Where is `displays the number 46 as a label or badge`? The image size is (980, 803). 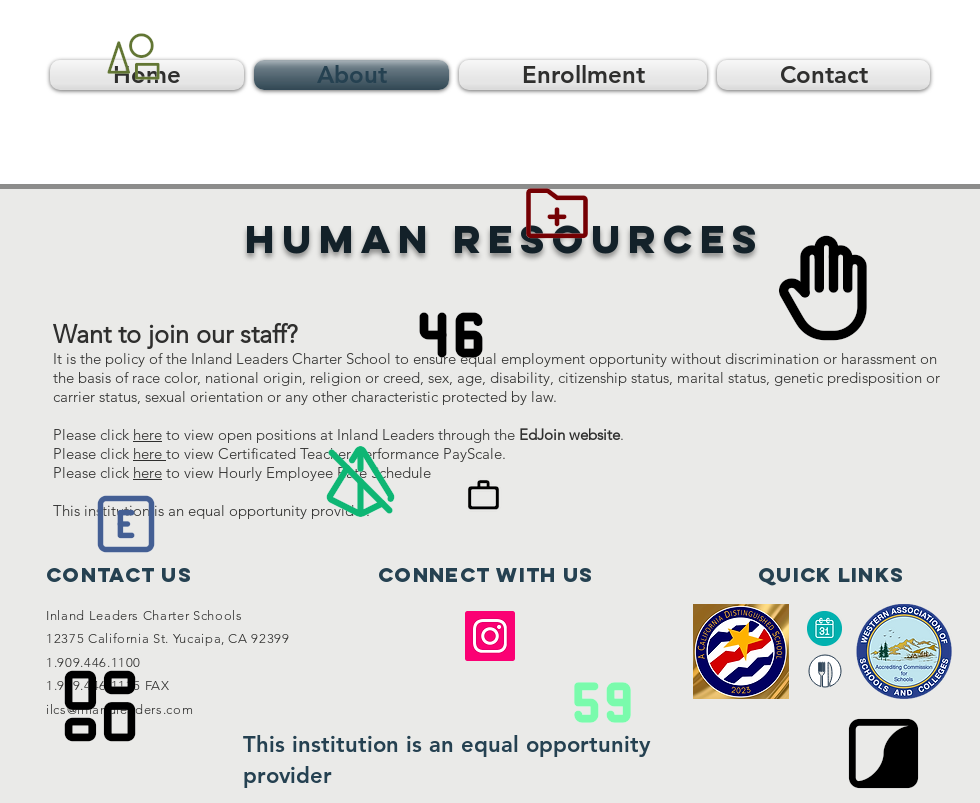 displays the number 46 as a label or badge is located at coordinates (451, 335).